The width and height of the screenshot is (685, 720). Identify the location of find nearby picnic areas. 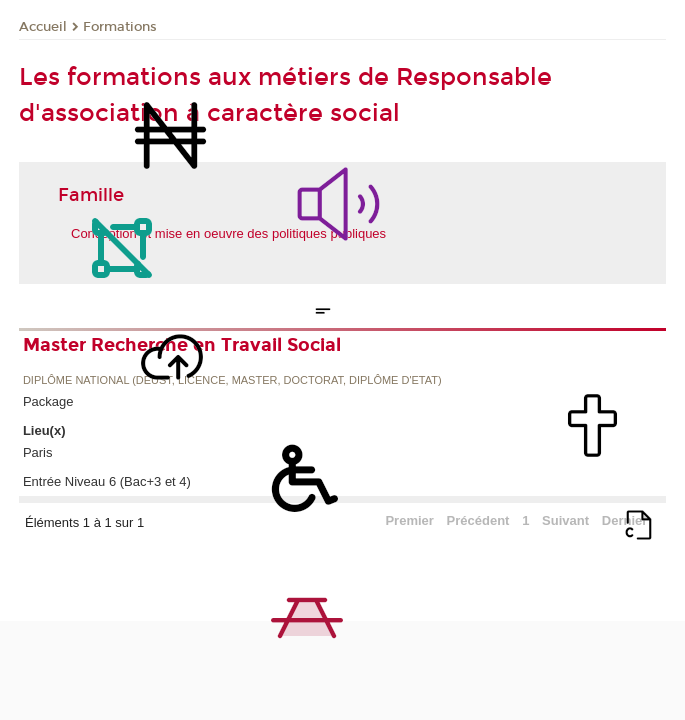
(307, 618).